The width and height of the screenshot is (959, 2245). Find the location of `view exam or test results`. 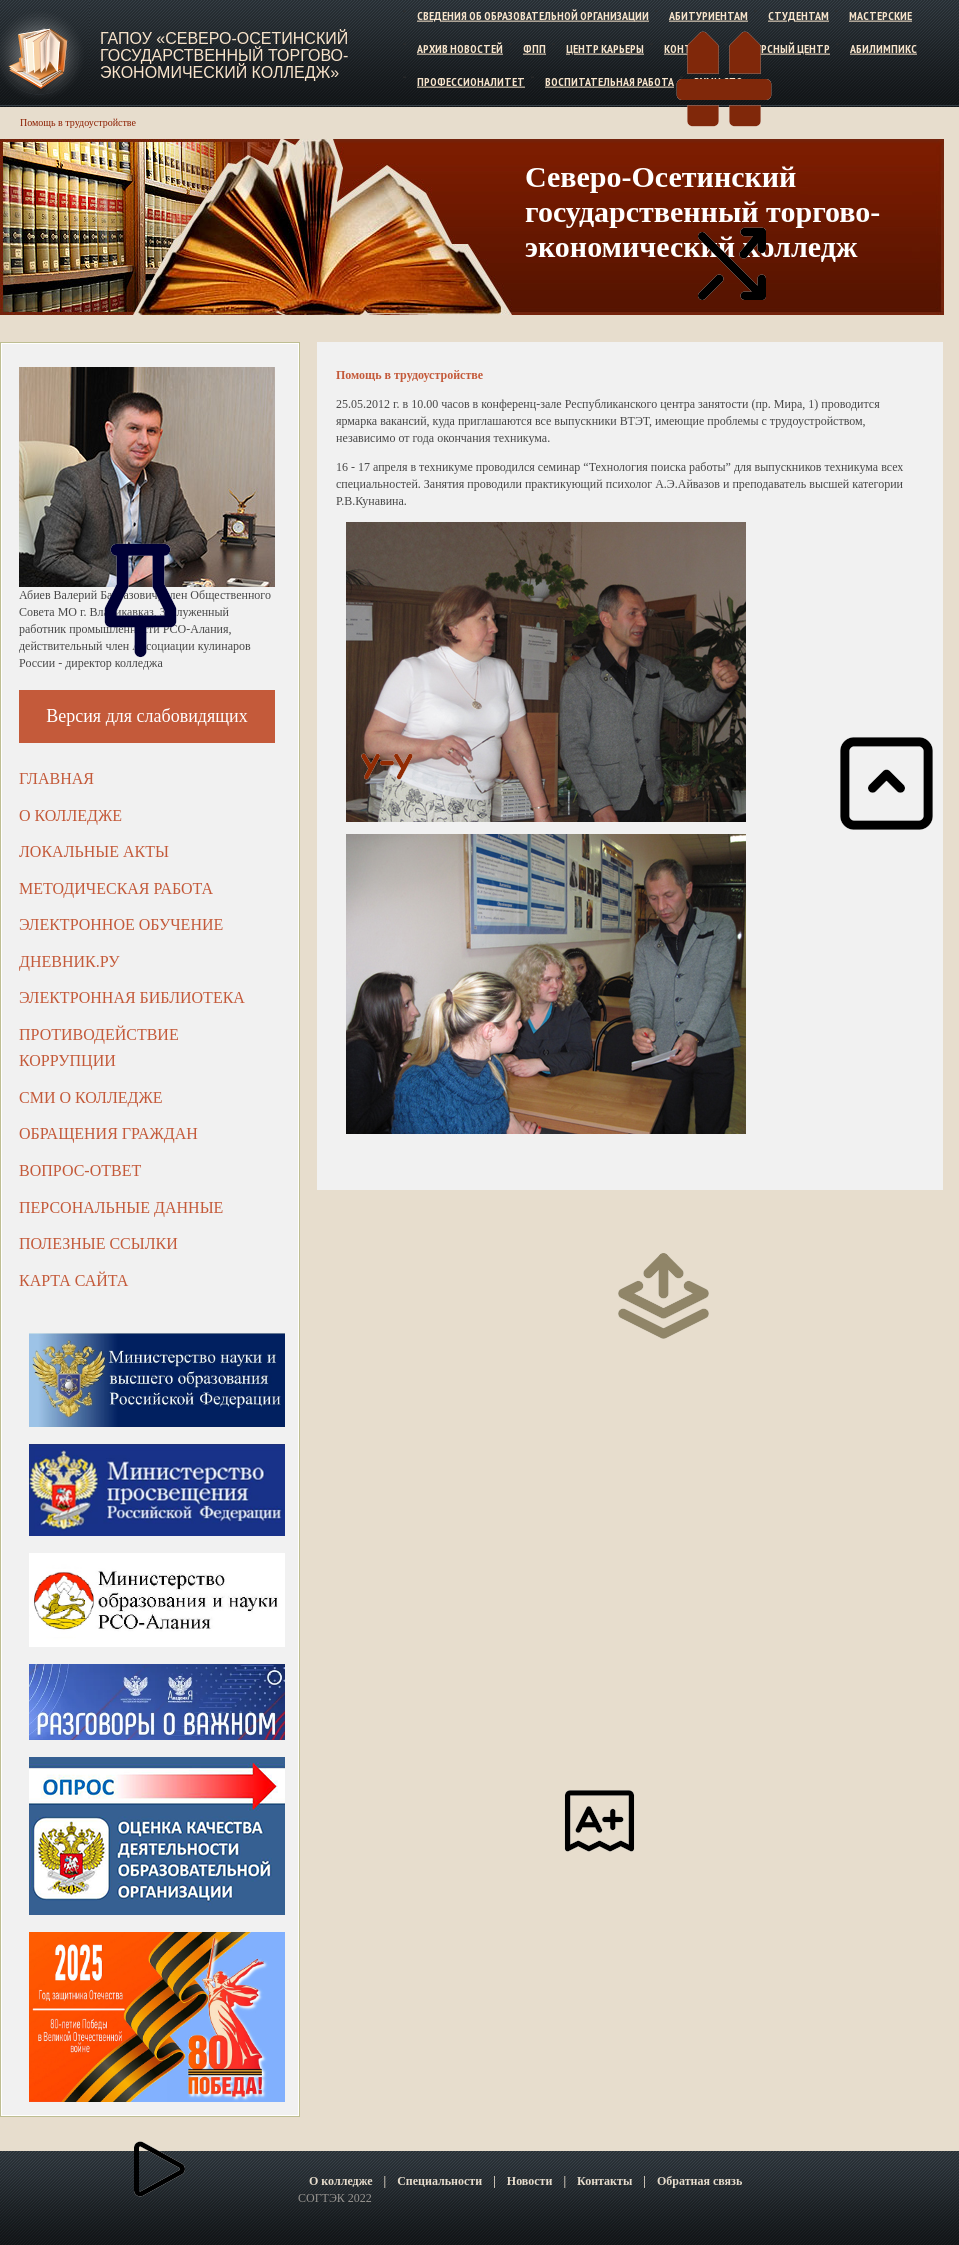

view exam or test results is located at coordinates (599, 1819).